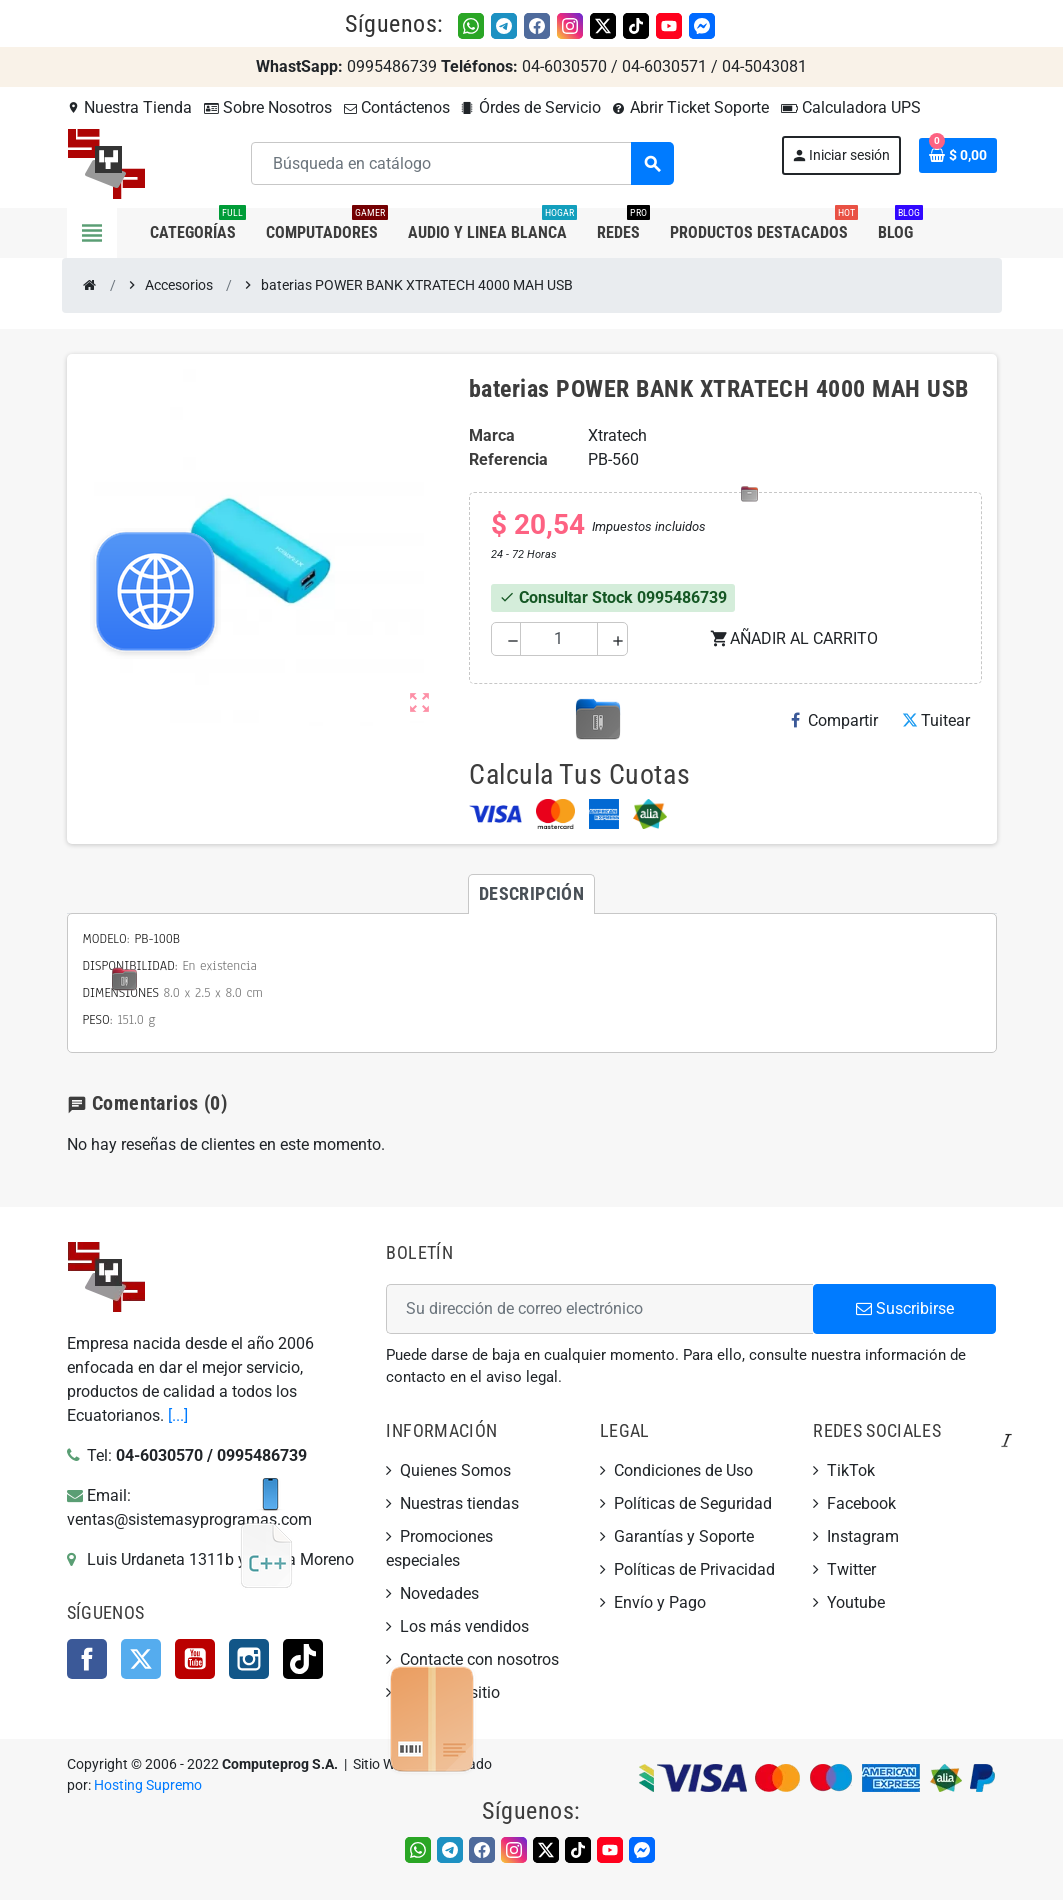 The height and width of the screenshot is (1900, 1063). Describe the element at coordinates (598, 719) in the screenshot. I see `access your templates folder` at that location.